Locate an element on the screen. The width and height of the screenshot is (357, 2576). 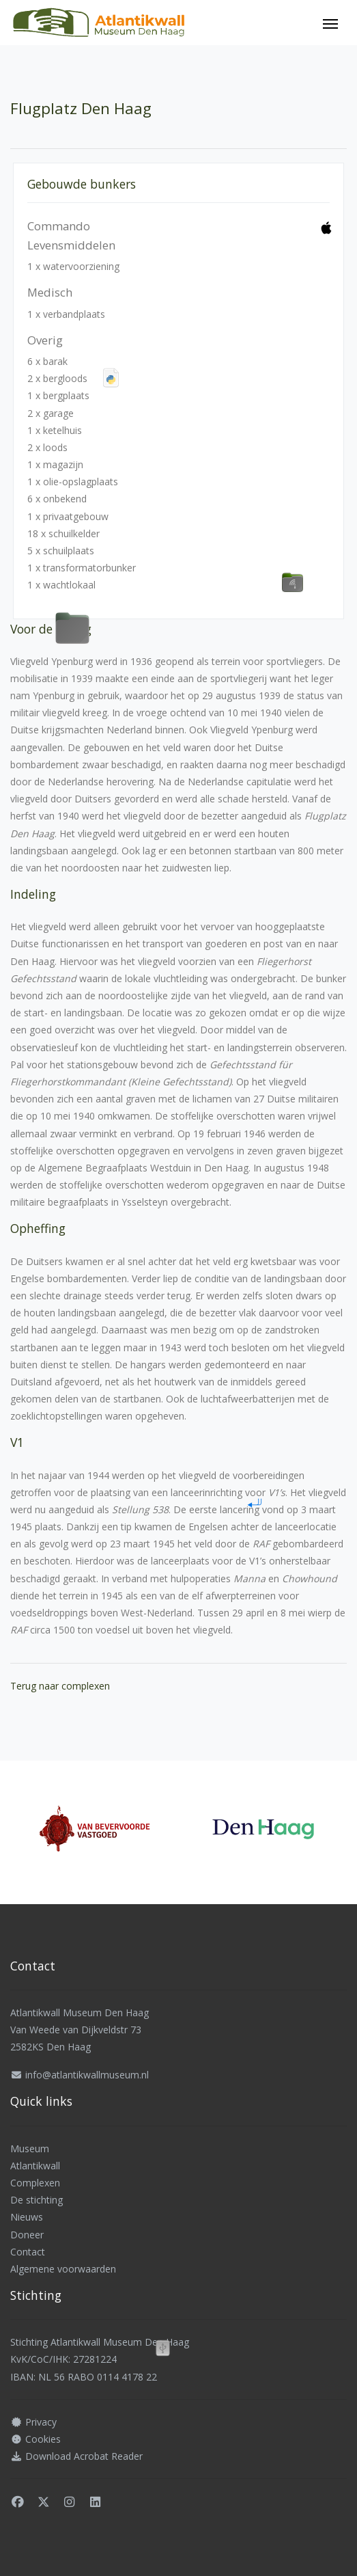
access connected USB storage device is located at coordinates (162, 2348).